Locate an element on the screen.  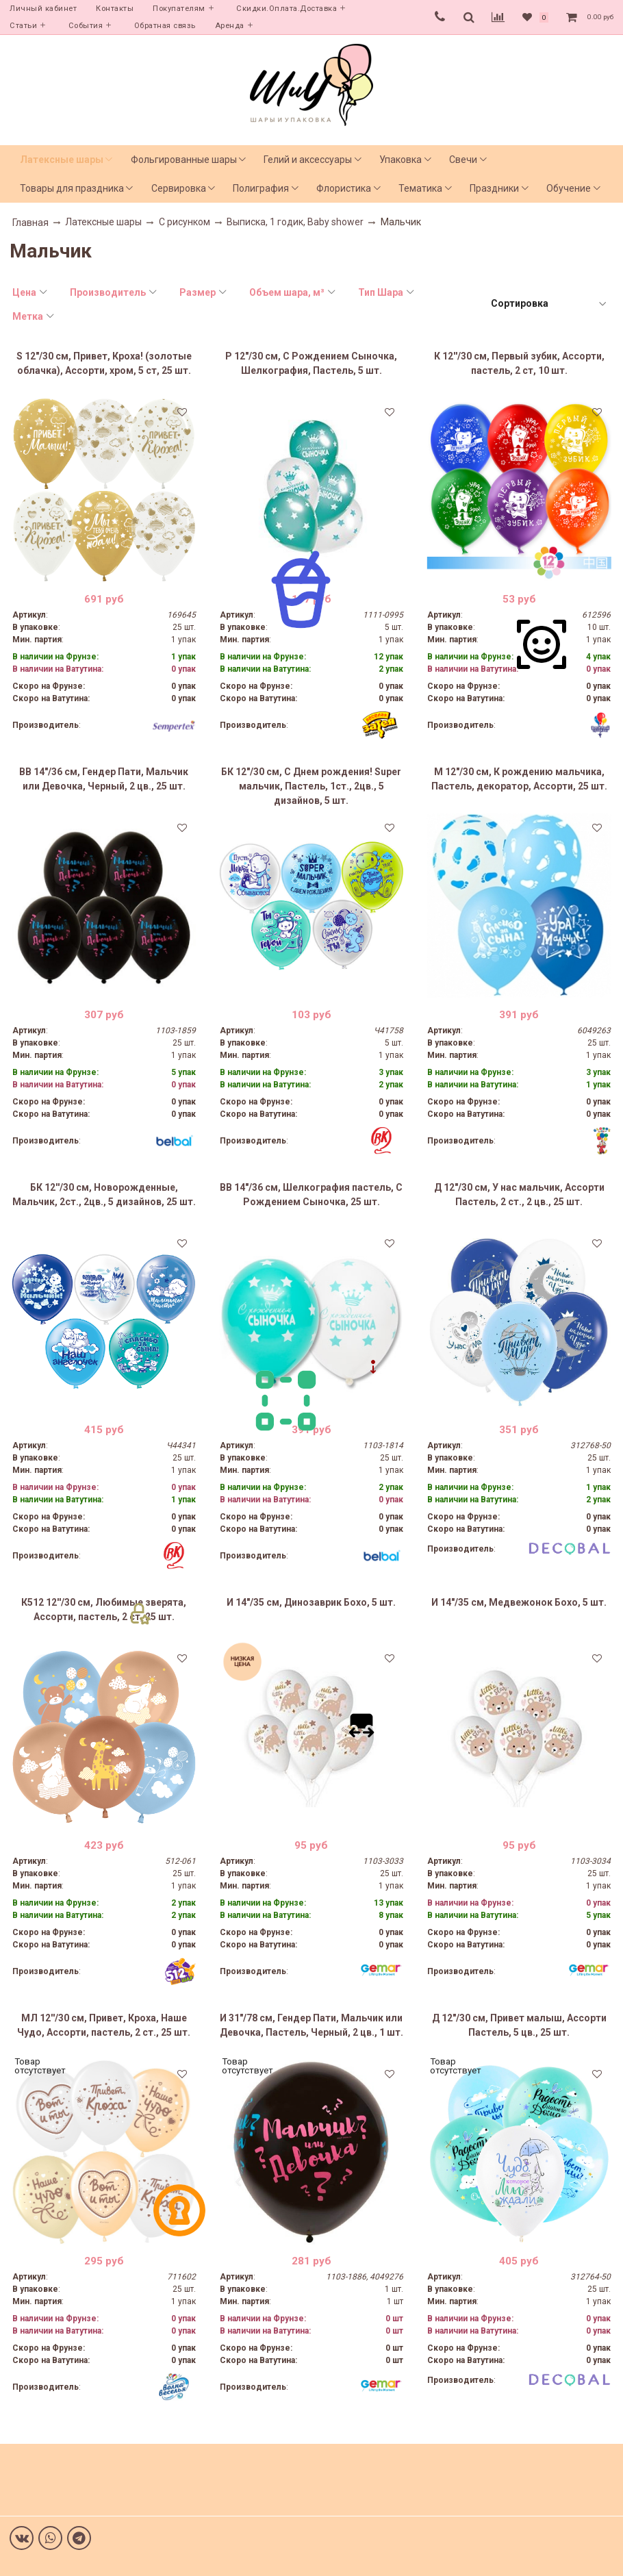
set transform anchor to top-right corner is located at coordinates (285, 1400).